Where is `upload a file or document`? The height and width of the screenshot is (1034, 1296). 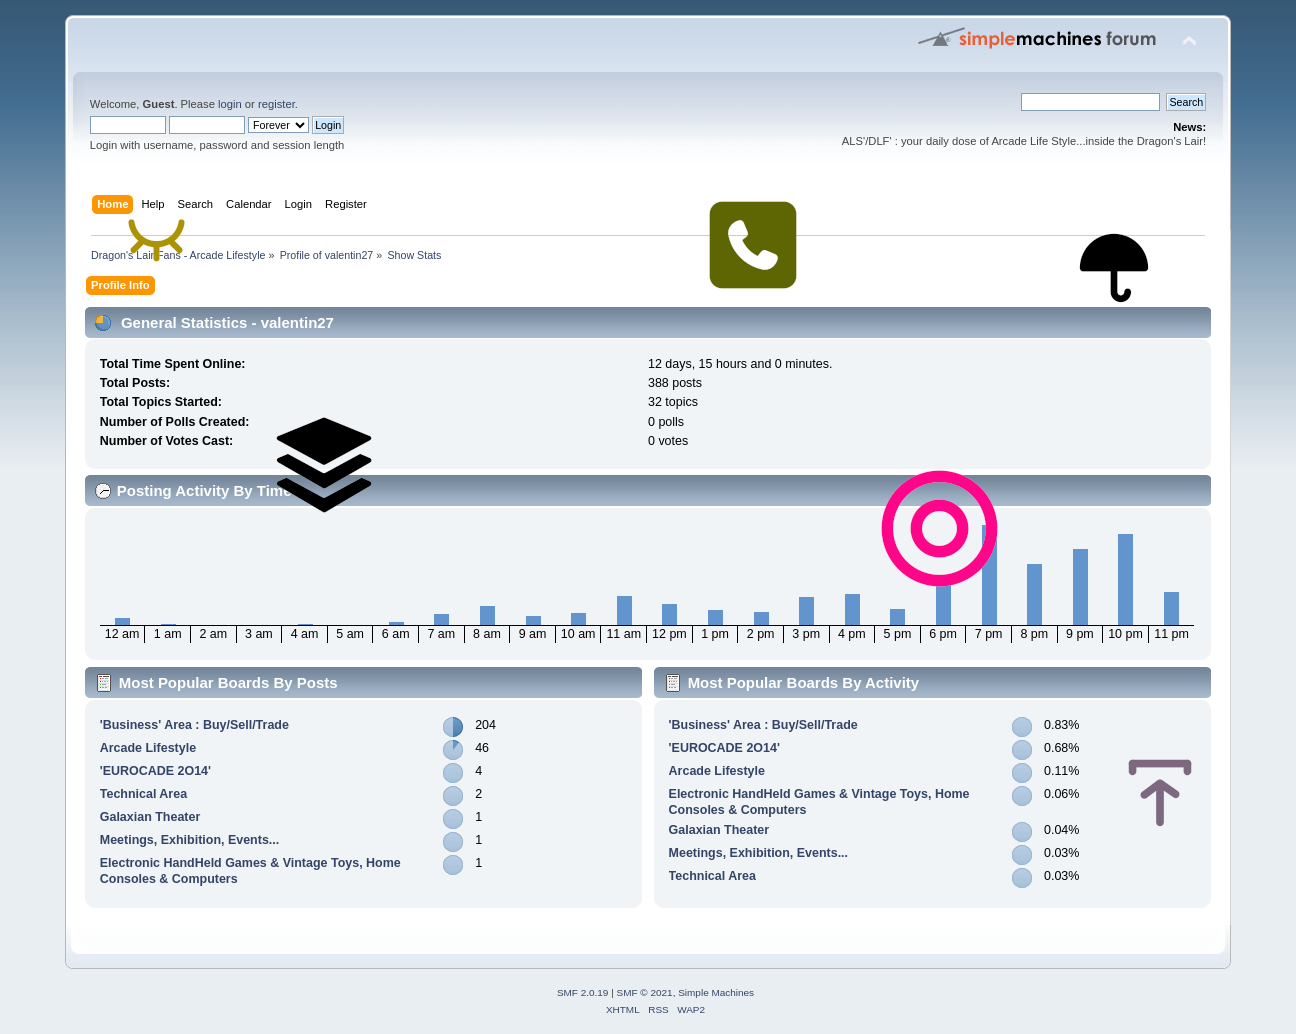 upload a file or document is located at coordinates (1160, 791).